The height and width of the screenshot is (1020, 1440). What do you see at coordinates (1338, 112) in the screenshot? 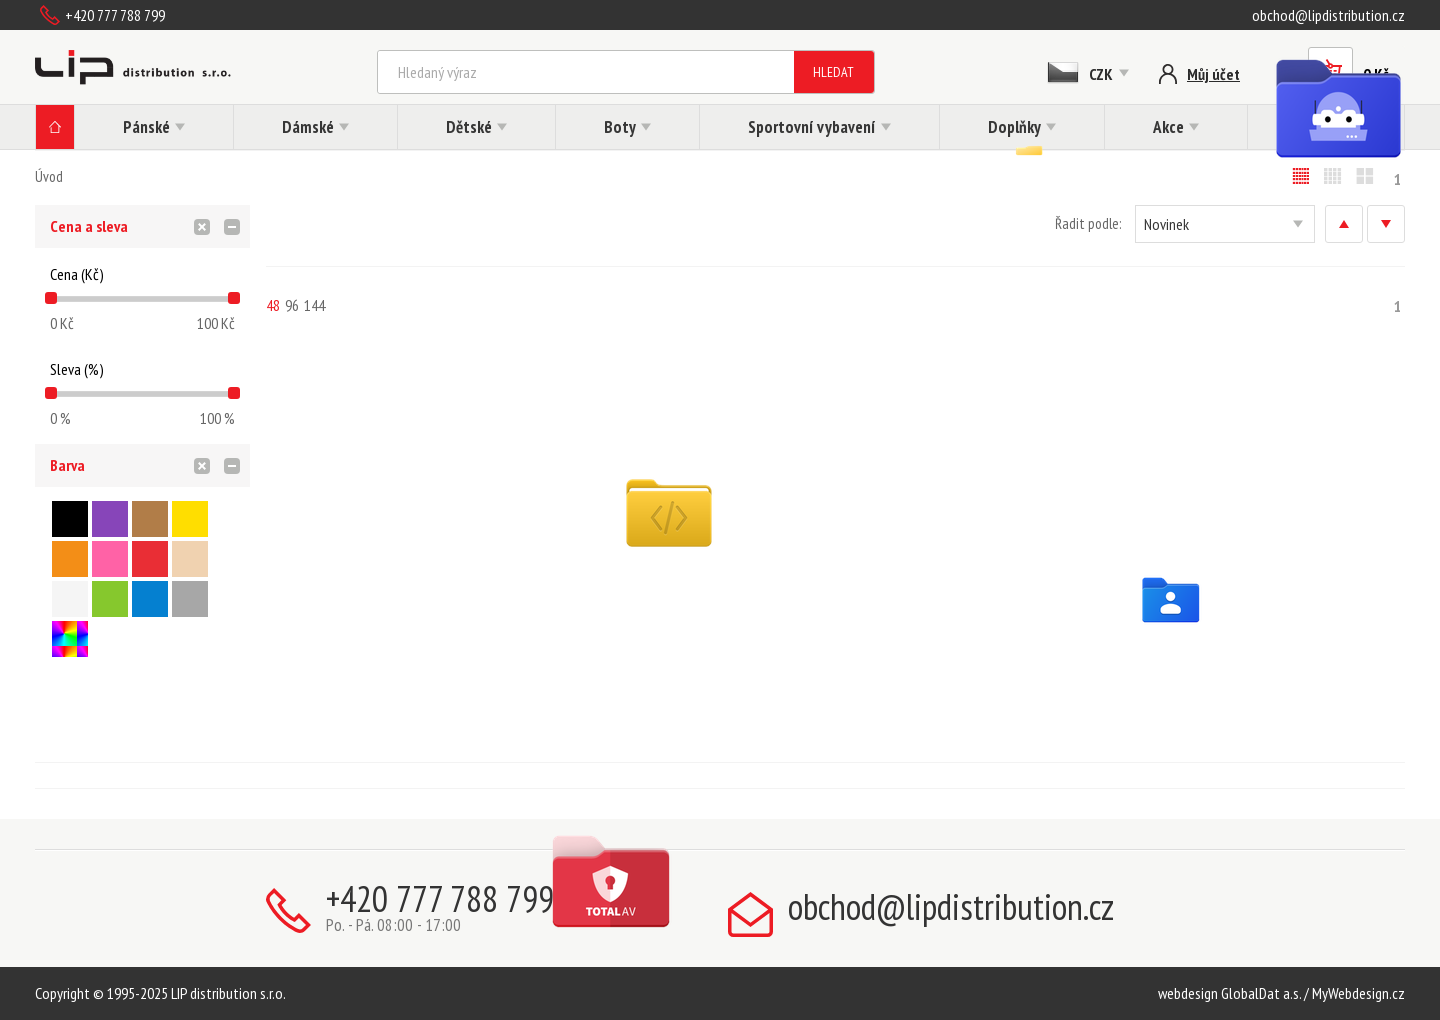
I see `open folder containing discord bot files` at bounding box center [1338, 112].